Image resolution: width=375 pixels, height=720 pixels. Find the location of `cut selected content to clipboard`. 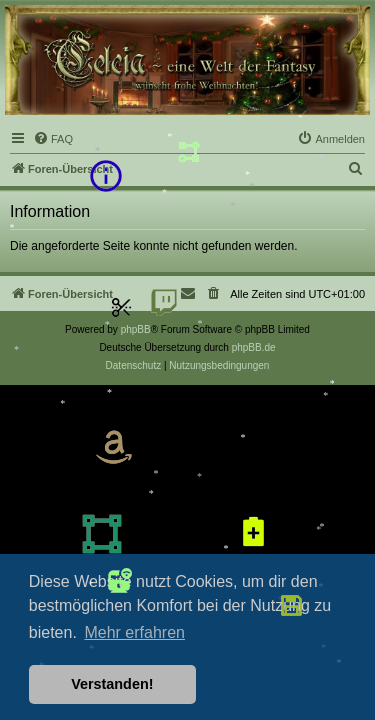

cut selected content to clipboard is located at coordinates (121, 307).